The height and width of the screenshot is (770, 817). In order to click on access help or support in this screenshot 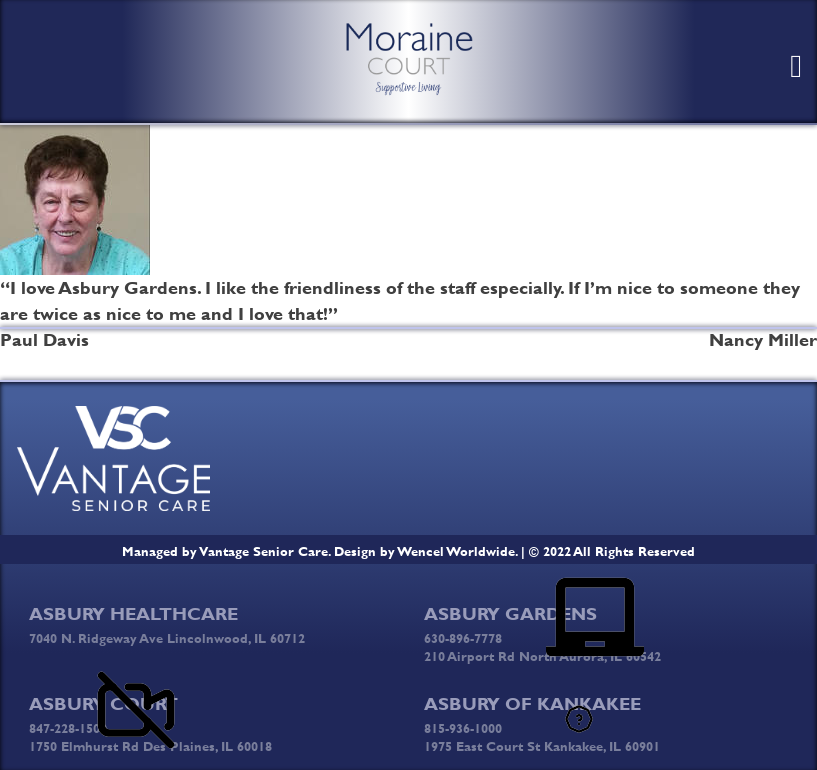, I will do `click(579, 719)`.